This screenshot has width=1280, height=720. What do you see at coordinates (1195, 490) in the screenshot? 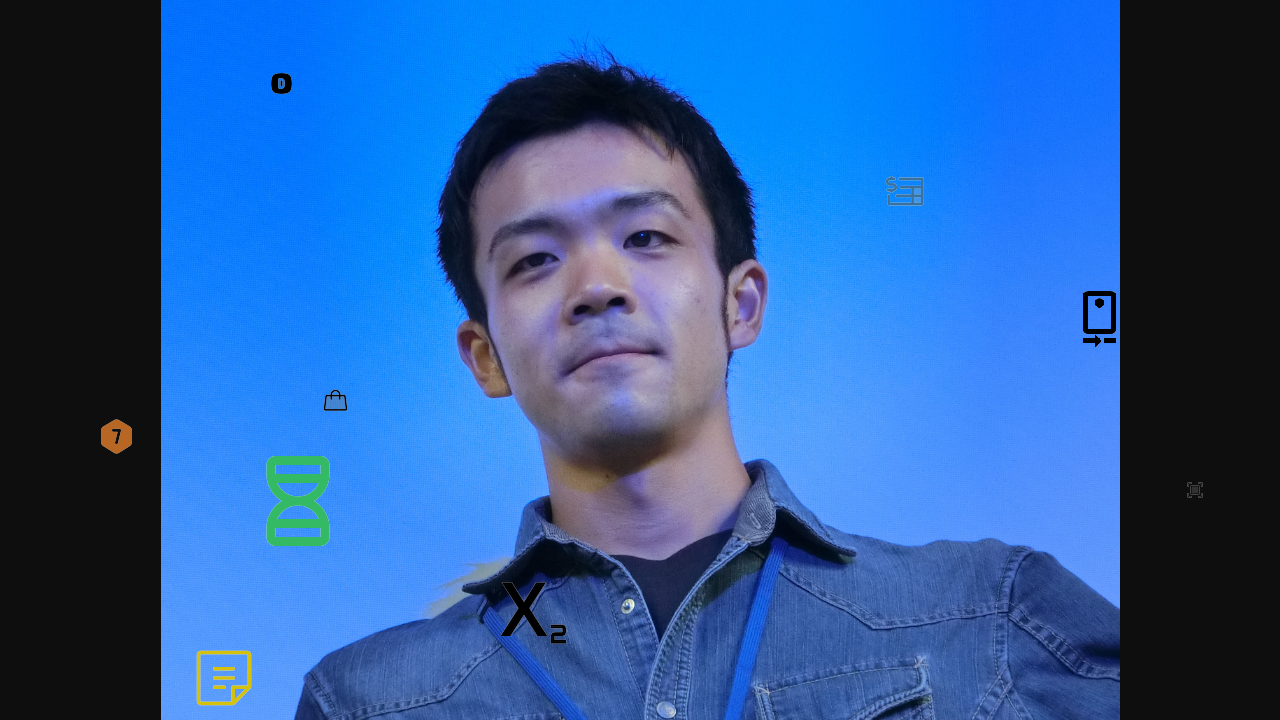
I see `scan a document or QR code` at bounding box center [1195, 490].